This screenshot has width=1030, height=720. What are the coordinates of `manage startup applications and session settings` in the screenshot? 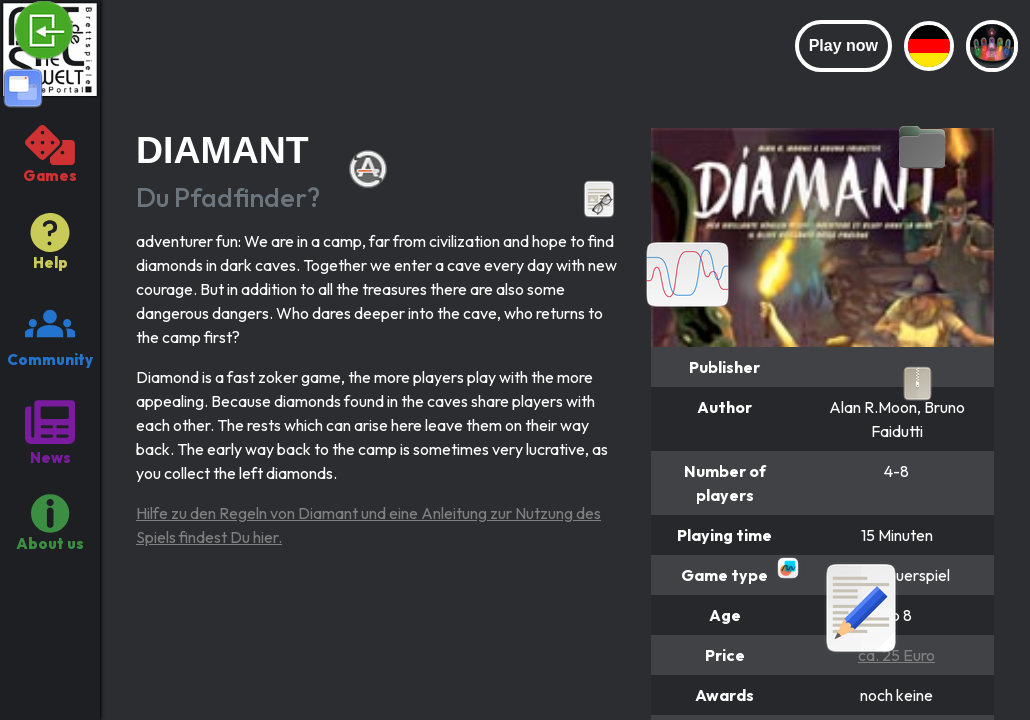 It's located at (23, 88).